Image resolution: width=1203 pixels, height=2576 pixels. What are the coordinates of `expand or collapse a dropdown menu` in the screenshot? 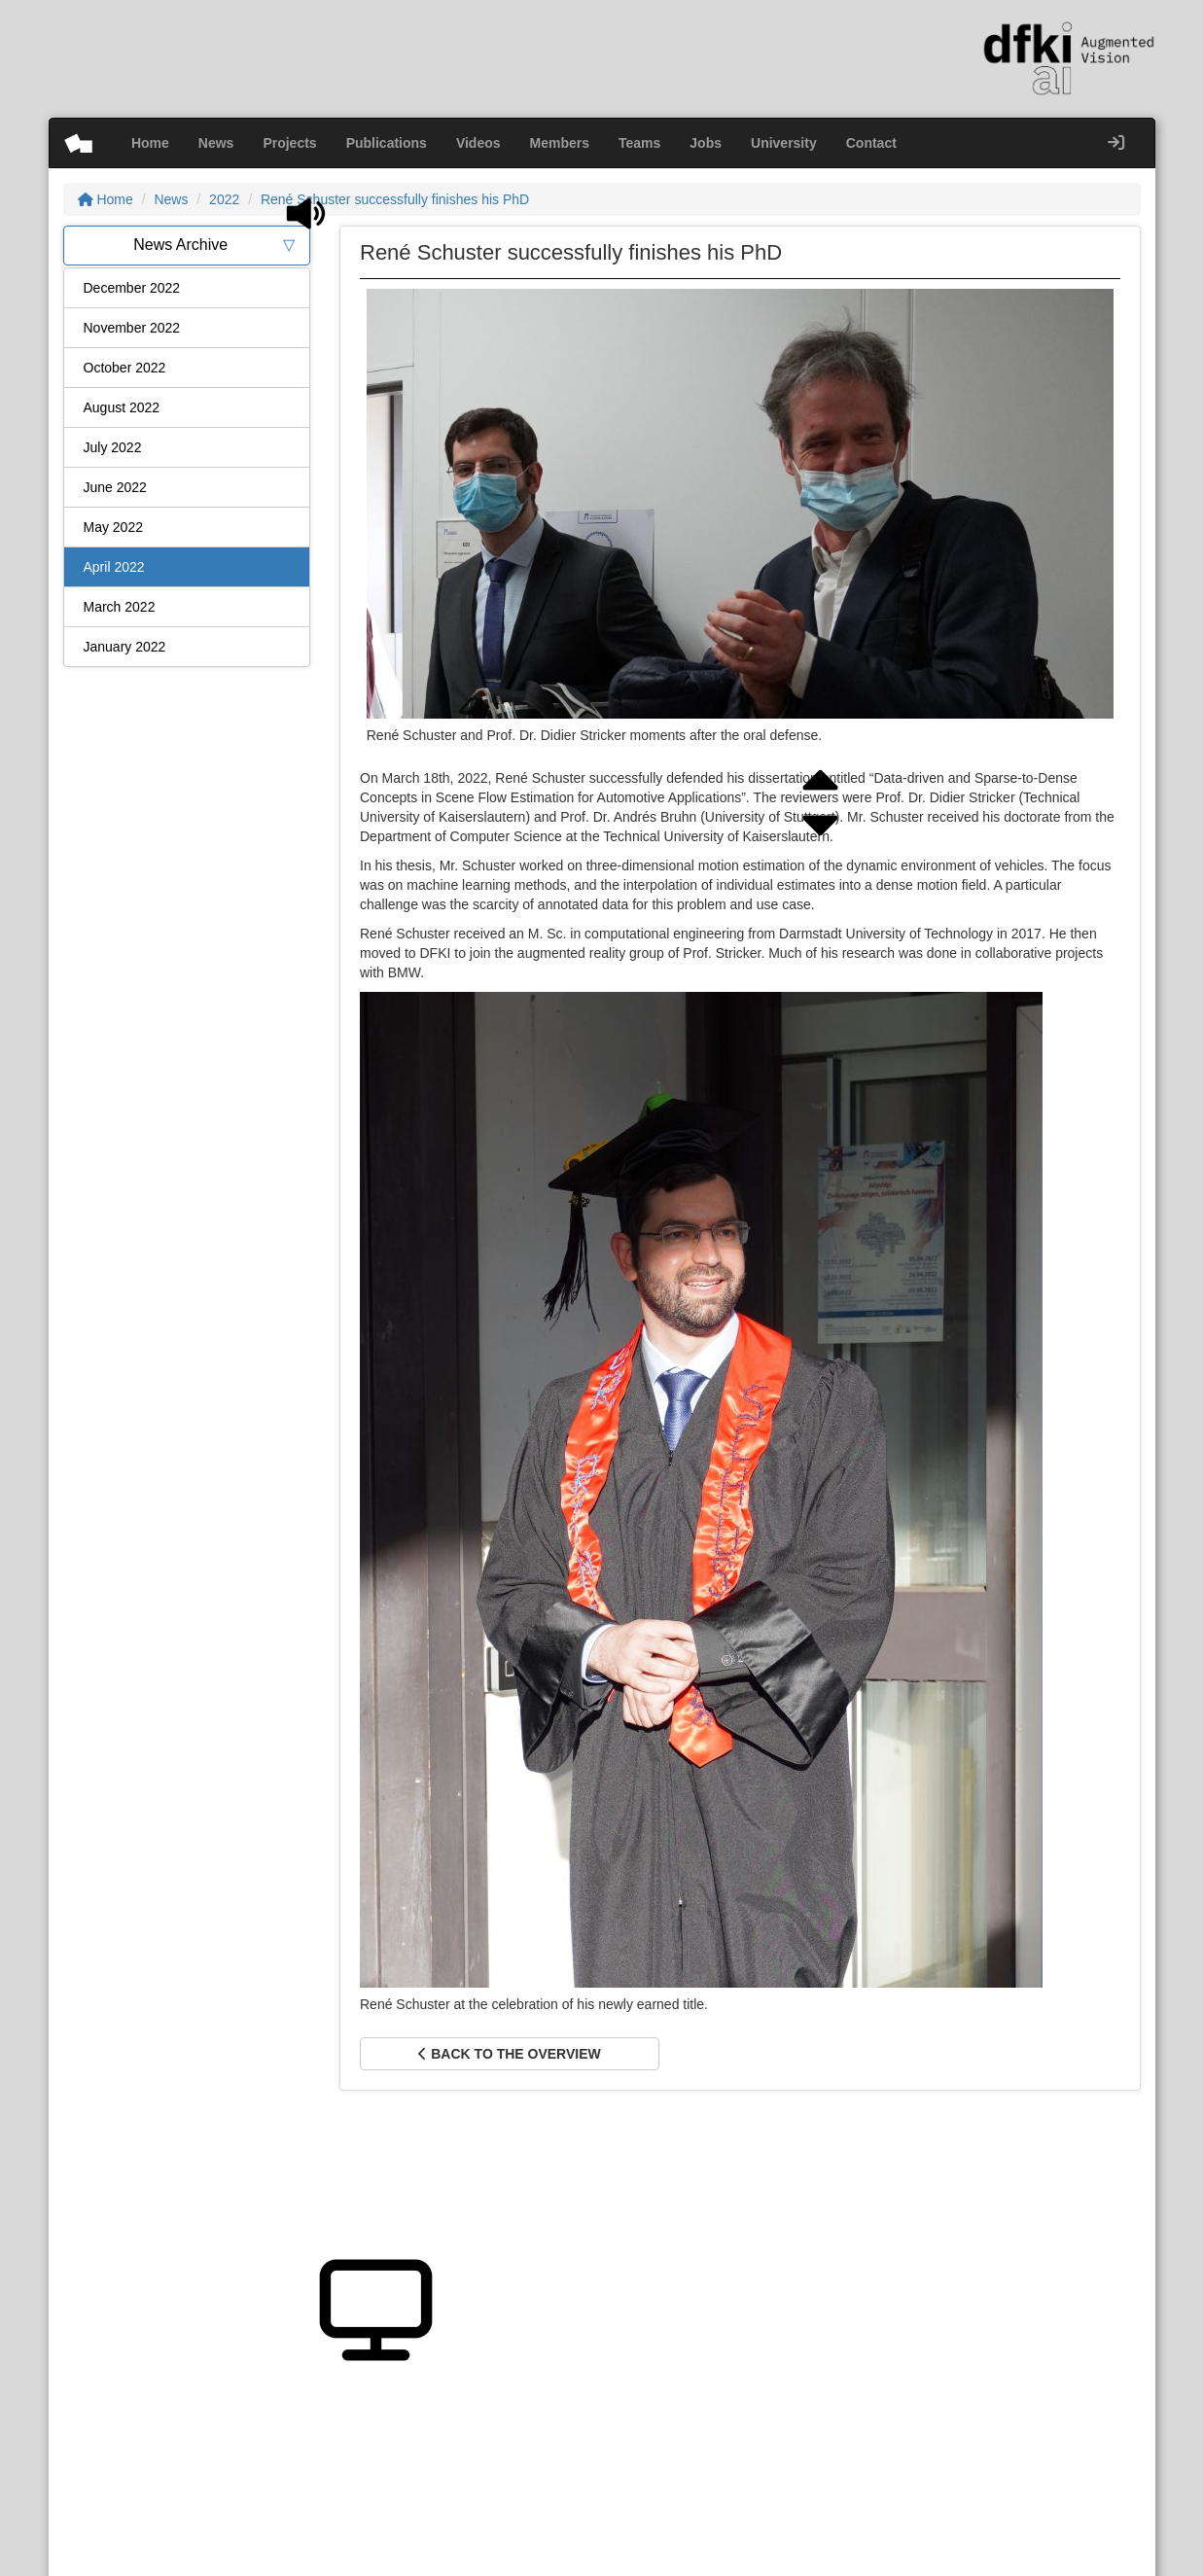 It's located at (820, 802).